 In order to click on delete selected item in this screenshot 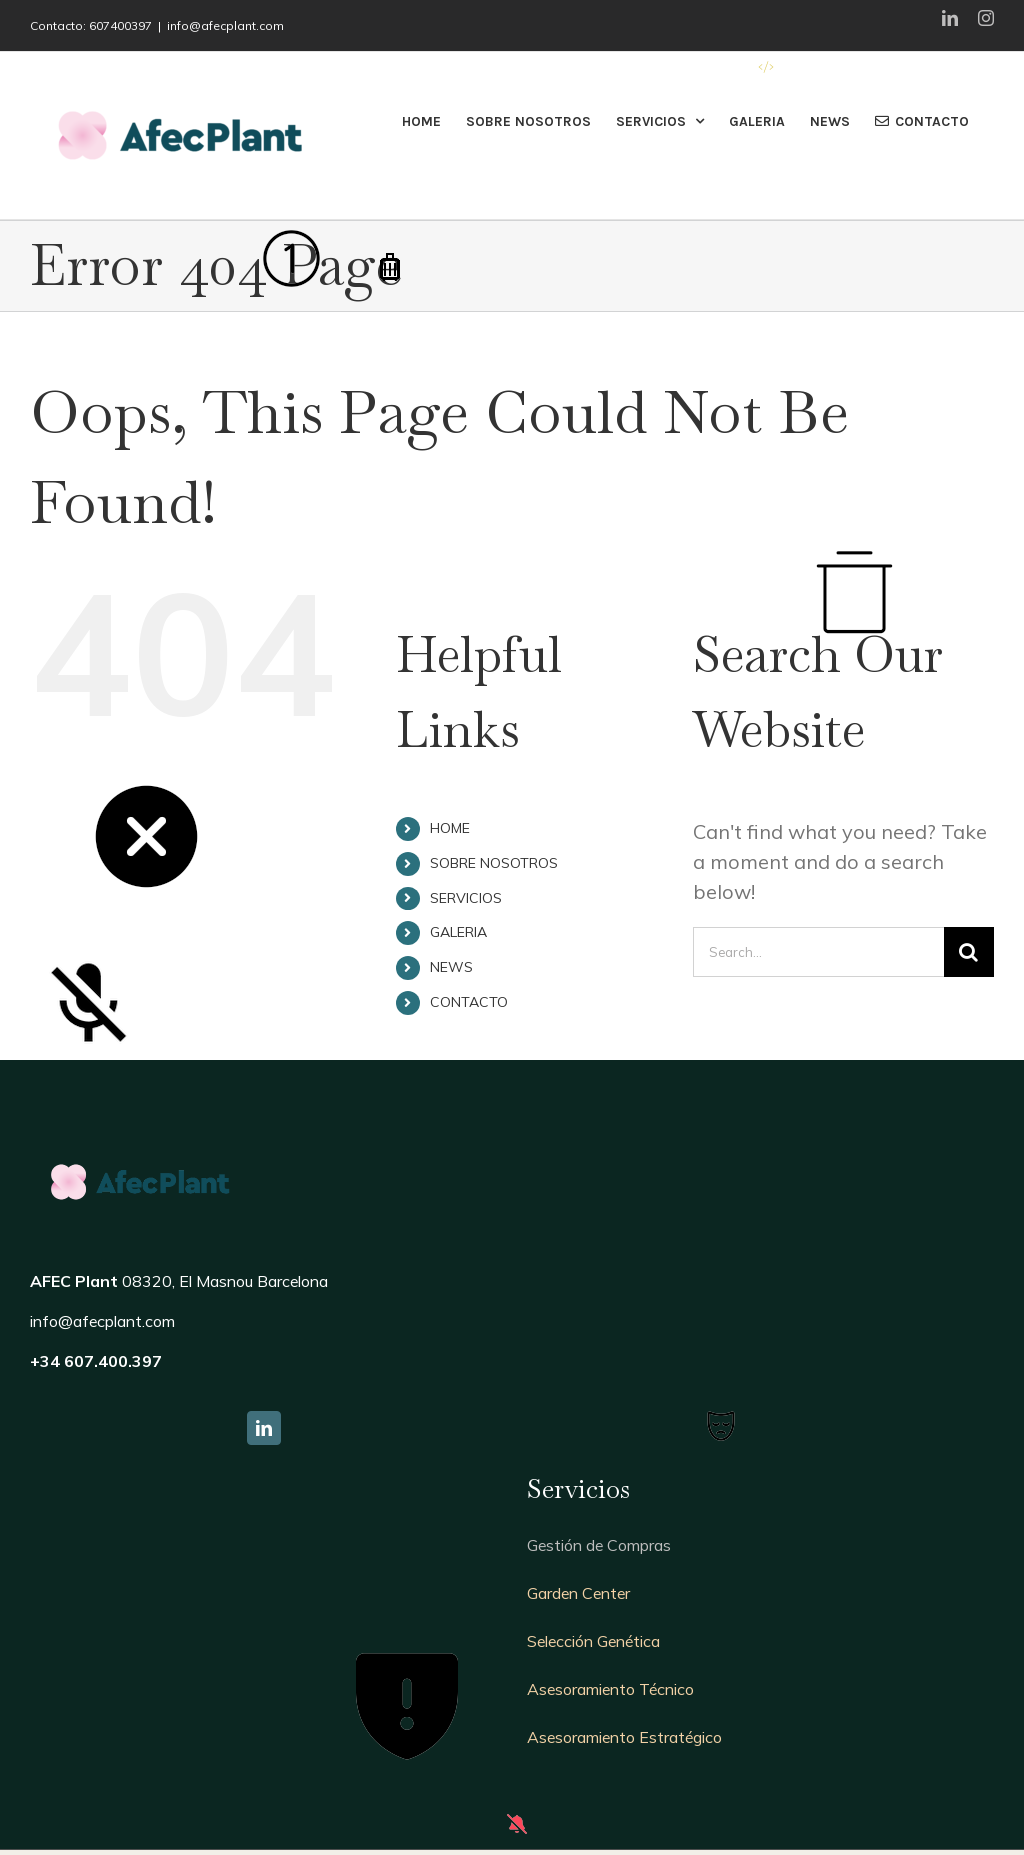, I will do `click(854, 595)`.